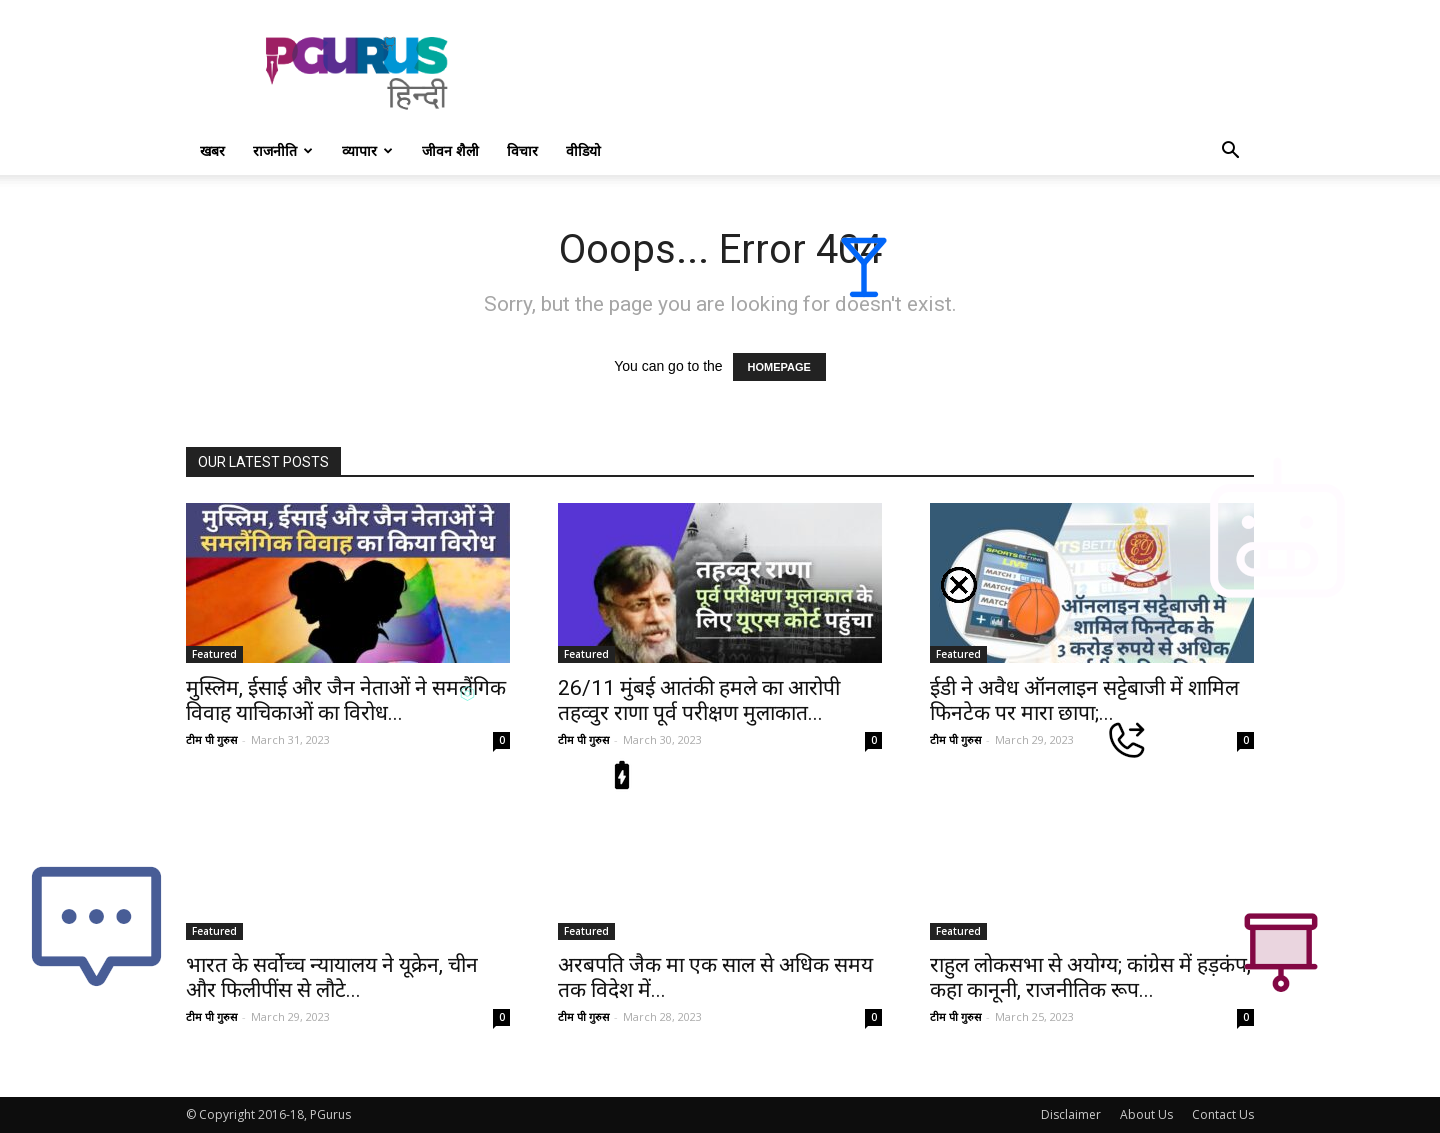 This screenshot has height=1133, width=1440. I want to click on start a presentation, so click(1281, 947).